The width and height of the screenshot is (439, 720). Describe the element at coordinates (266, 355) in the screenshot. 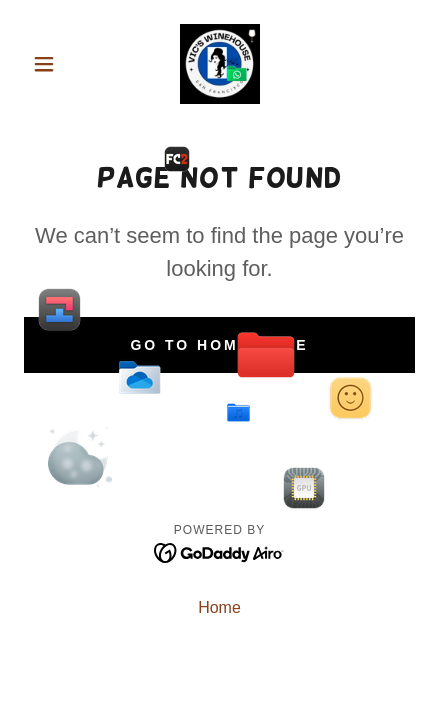

I see `open folder containing files` at that location.